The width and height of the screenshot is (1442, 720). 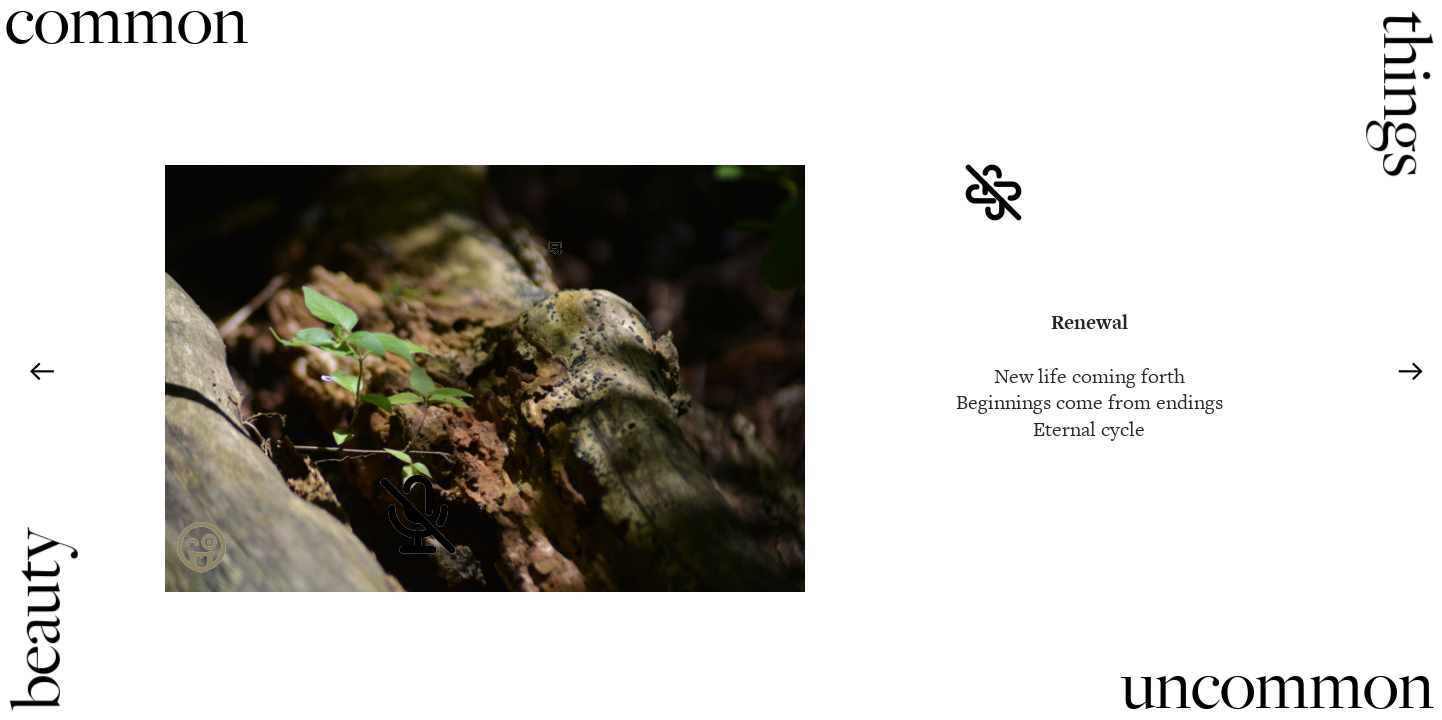 What do you see at coordinates (555, 247) in the screenshot?
I see `send or upload a message` at bounding box center [555, 247].